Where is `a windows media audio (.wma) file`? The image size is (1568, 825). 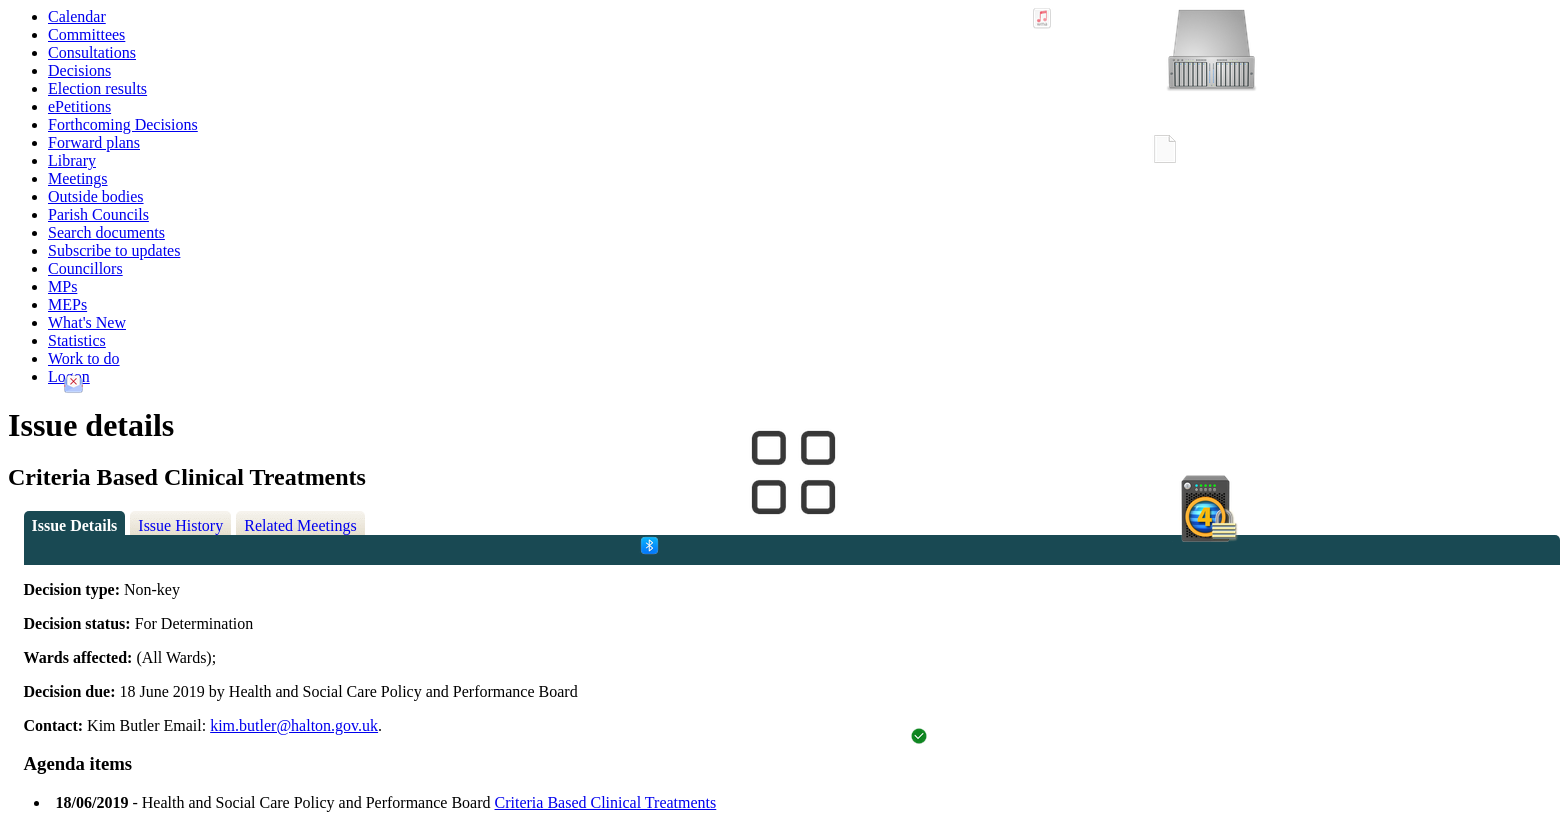 a windows media audio (.wma) file is located at coordinates (1042, 18).